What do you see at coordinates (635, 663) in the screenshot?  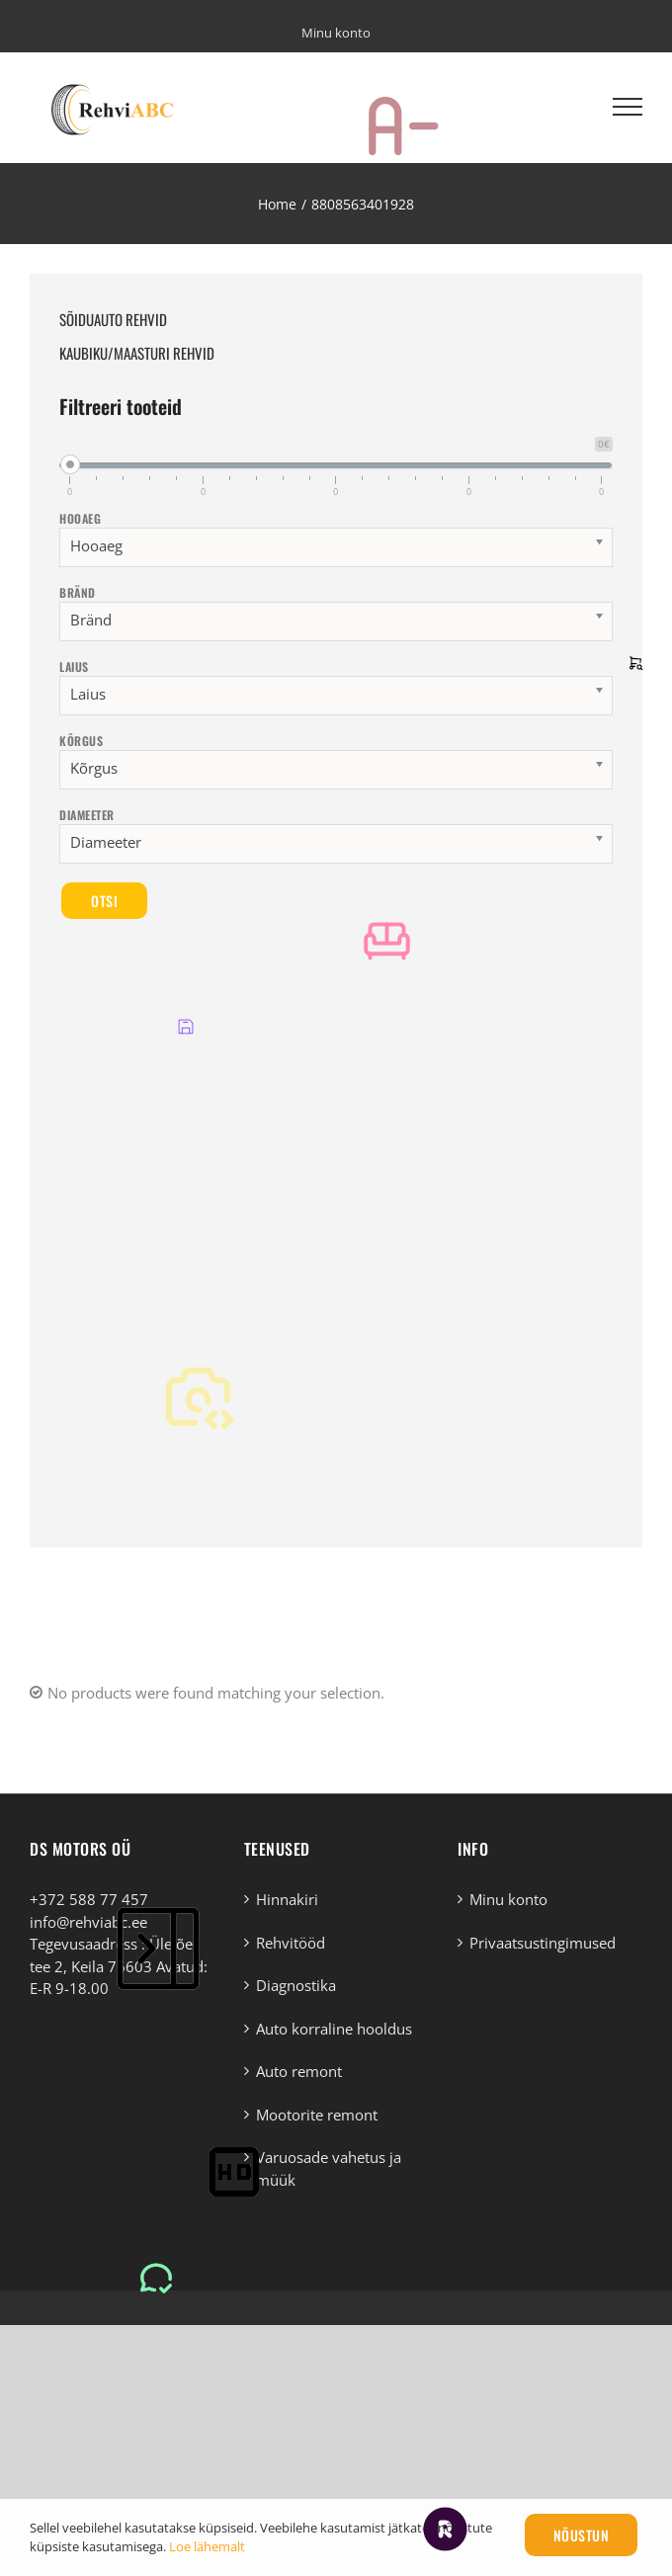 I see `search within your shopping cart` at bounding box center [635, 663].